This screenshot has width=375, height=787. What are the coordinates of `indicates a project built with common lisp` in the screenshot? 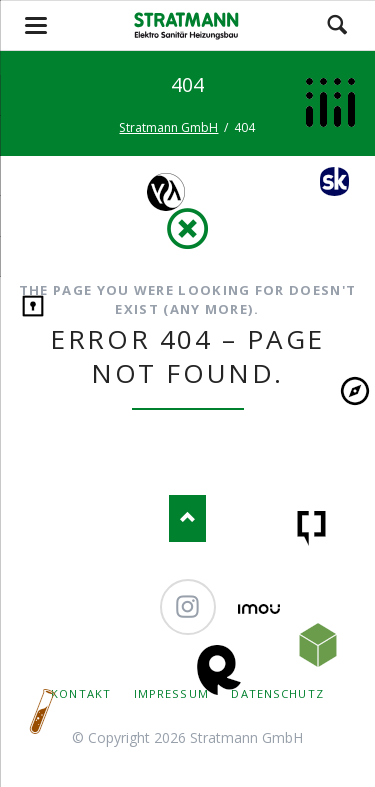 It's located at (166, 192).